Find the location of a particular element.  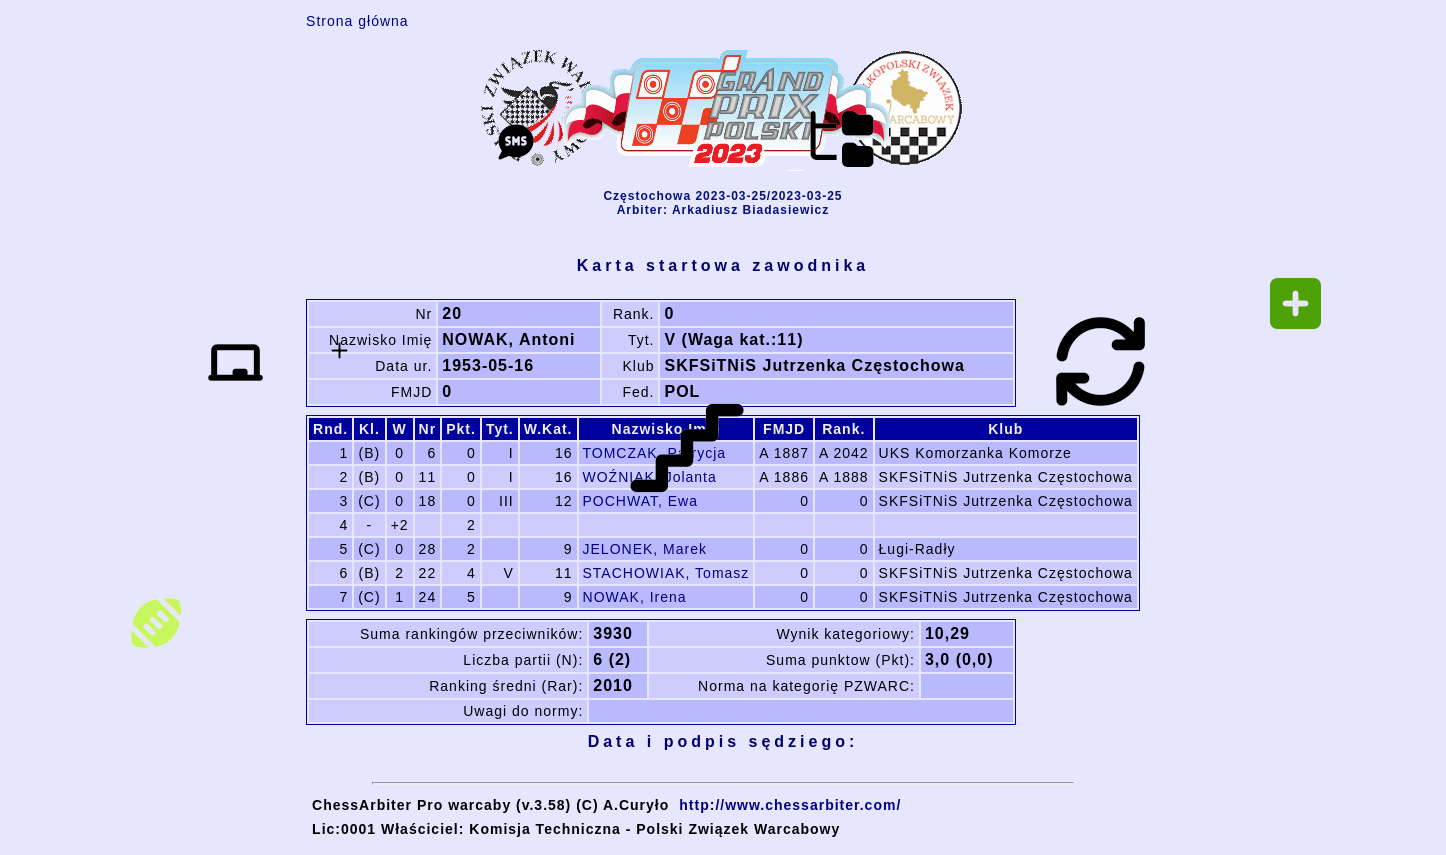

access classroom or educational content is located at coordinates (235, 362).